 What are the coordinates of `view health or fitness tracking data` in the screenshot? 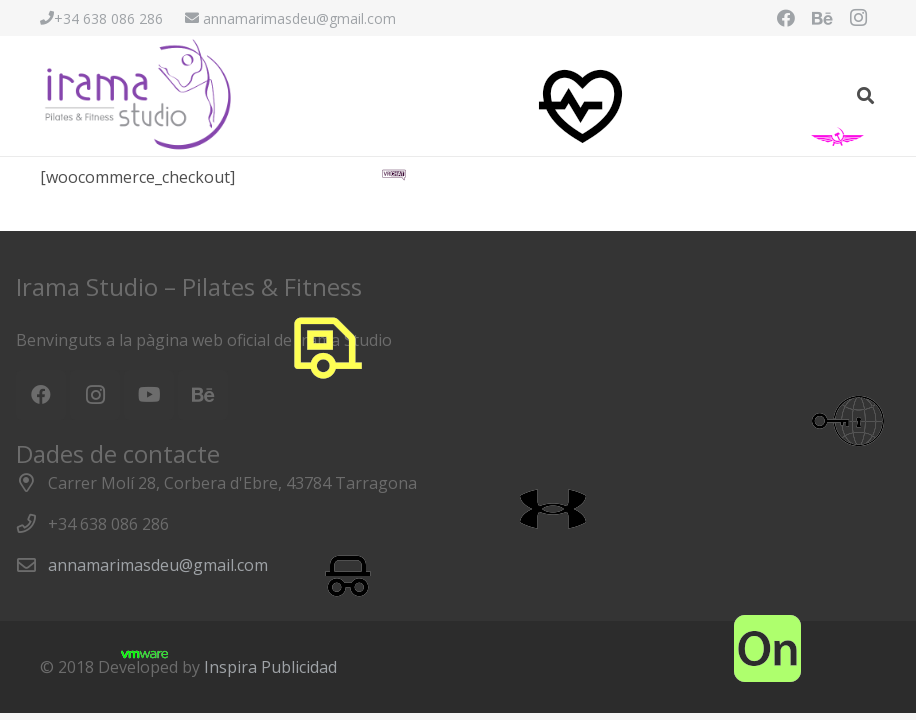 It's located at (582, 105).